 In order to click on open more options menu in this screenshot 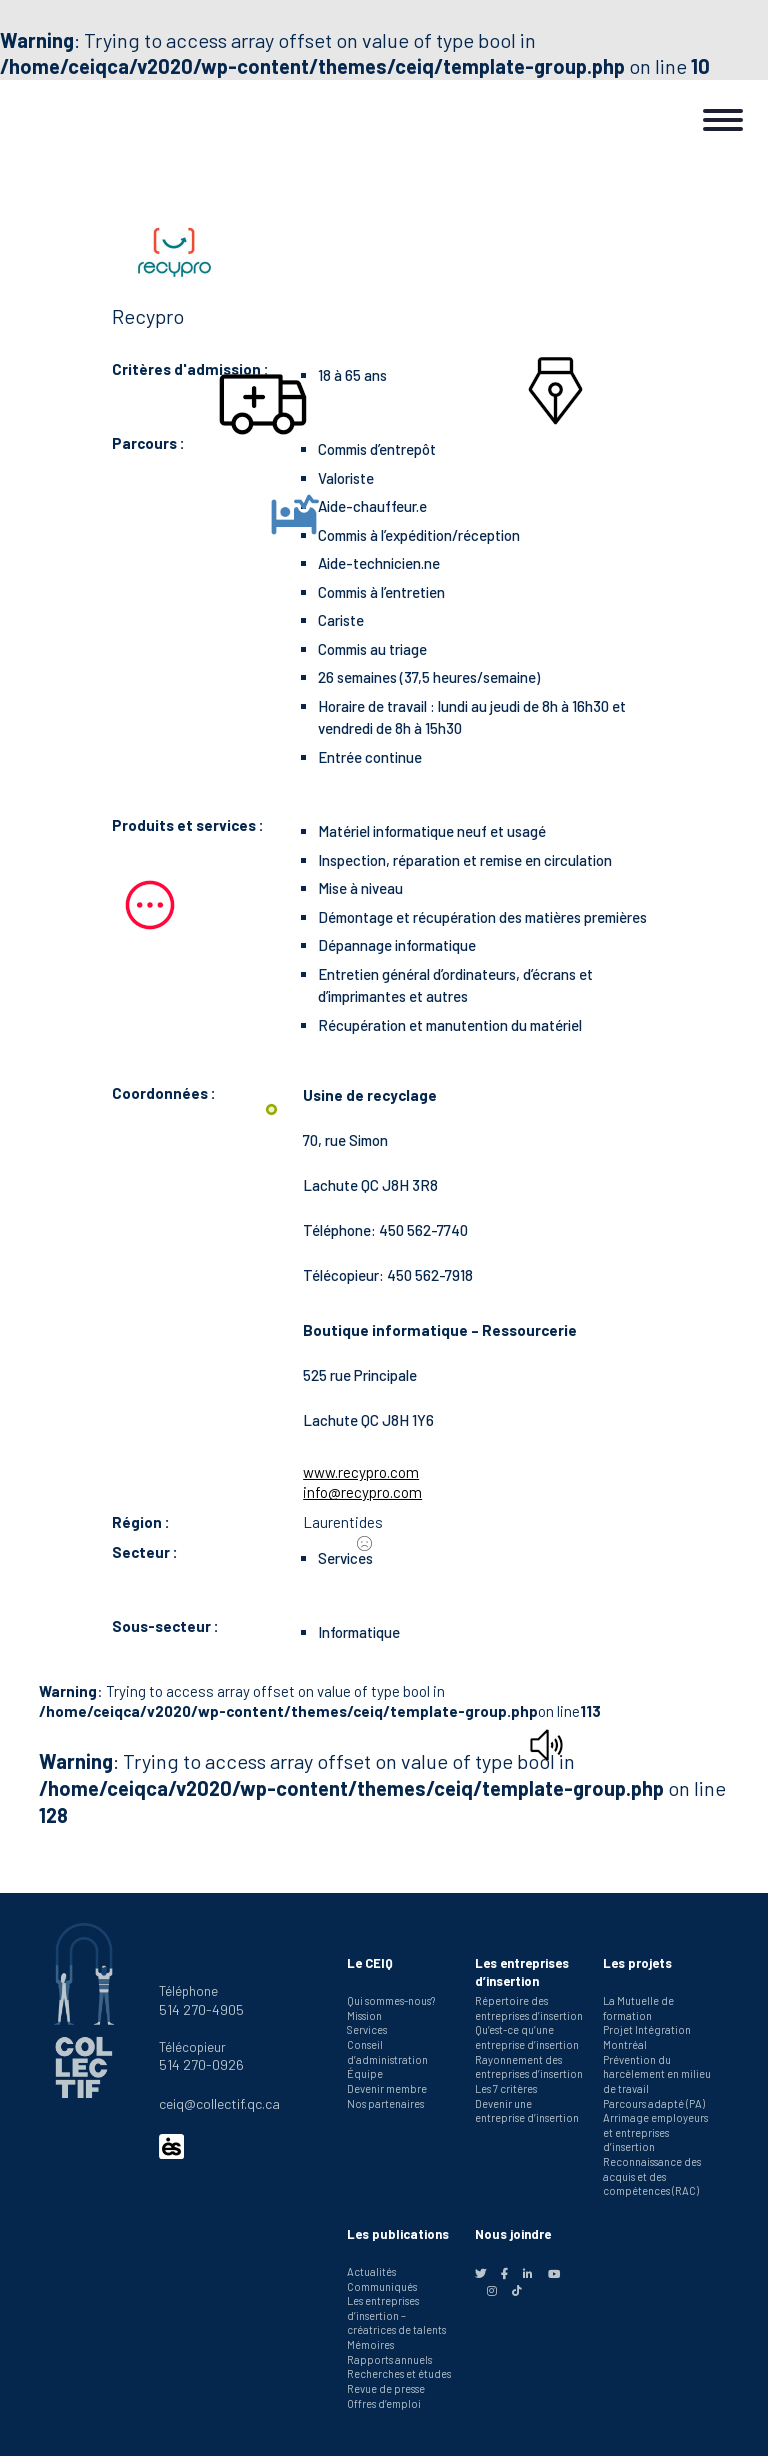, I will do `click(150, 905)`.